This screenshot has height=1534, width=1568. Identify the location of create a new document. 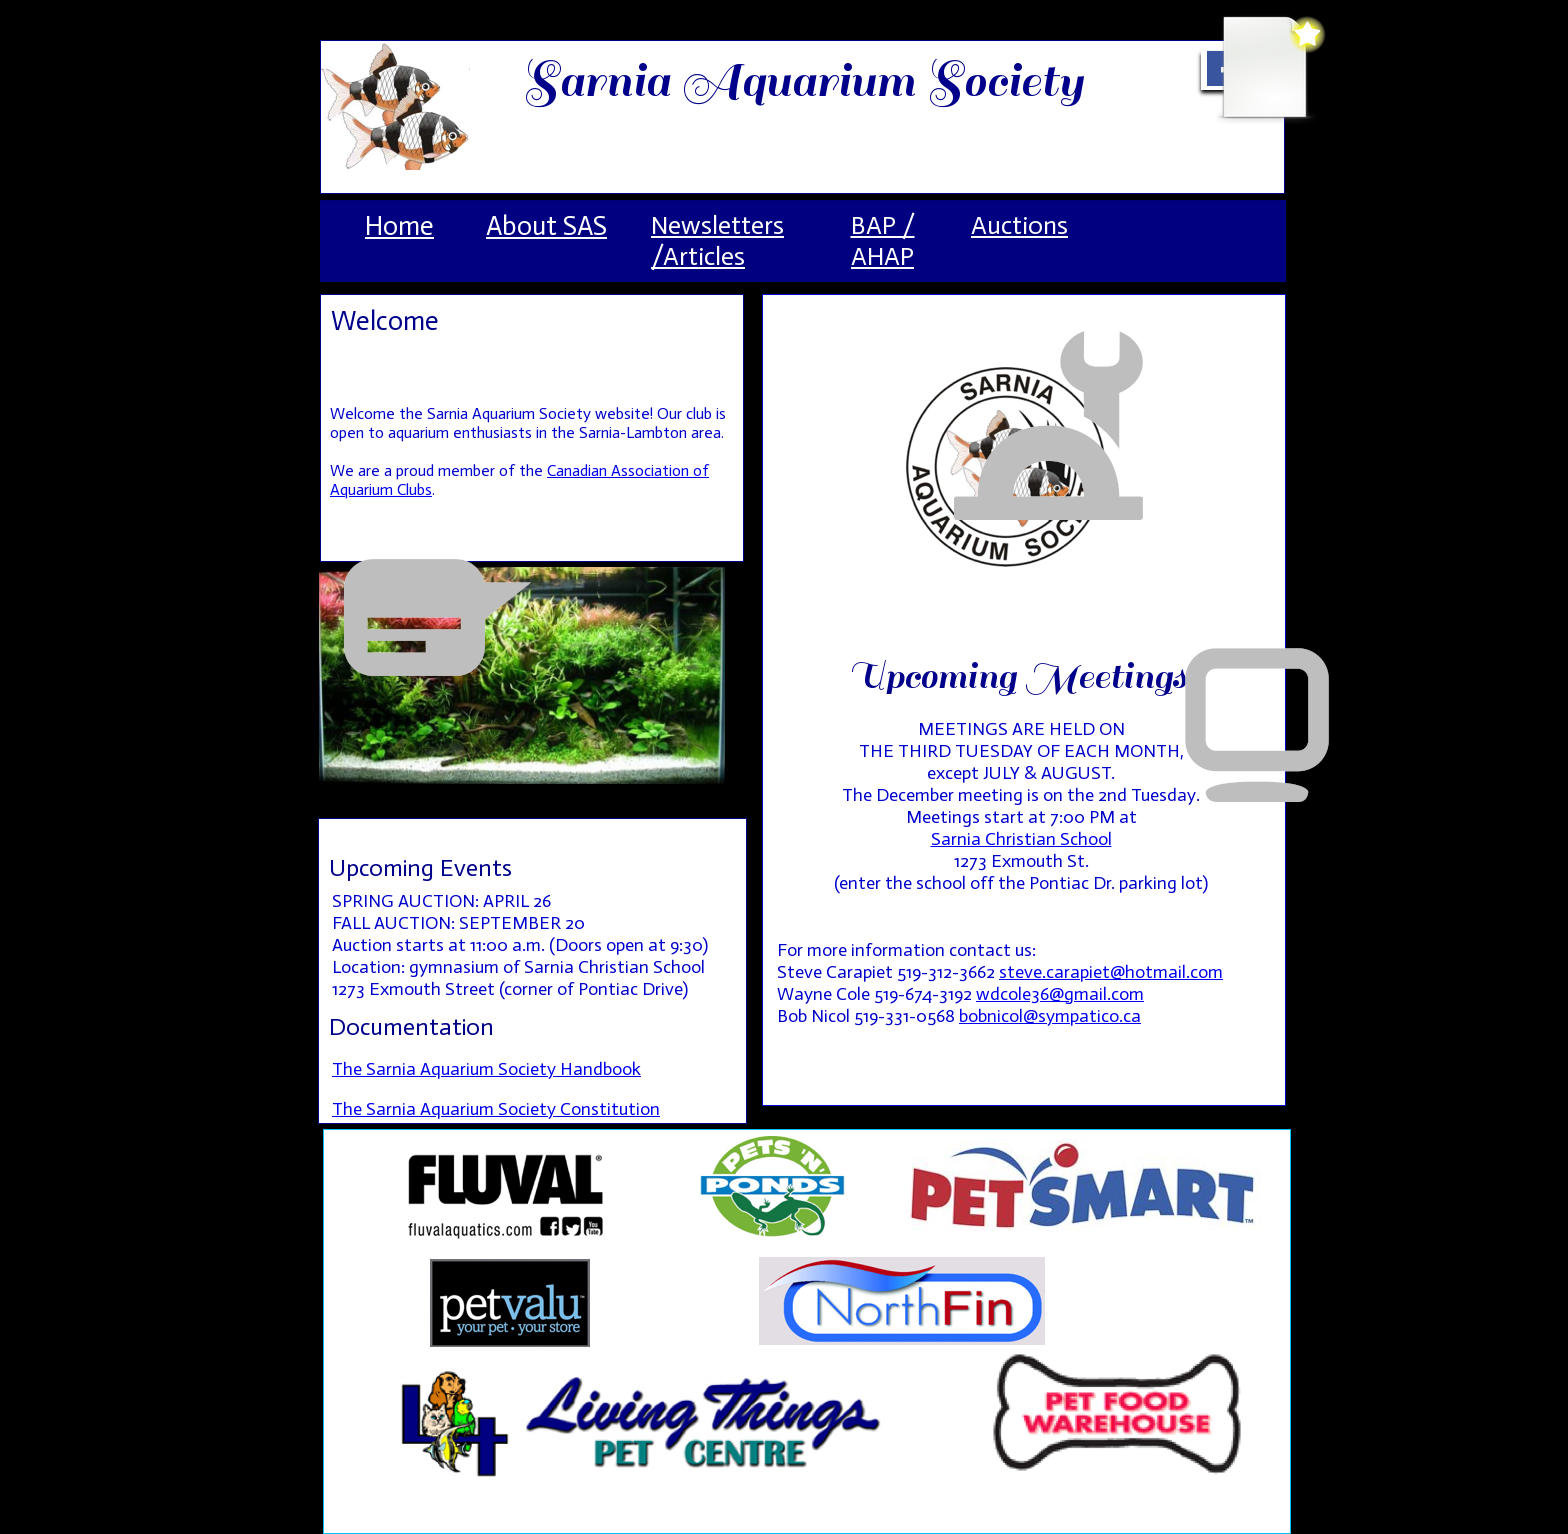
(1272, 67).